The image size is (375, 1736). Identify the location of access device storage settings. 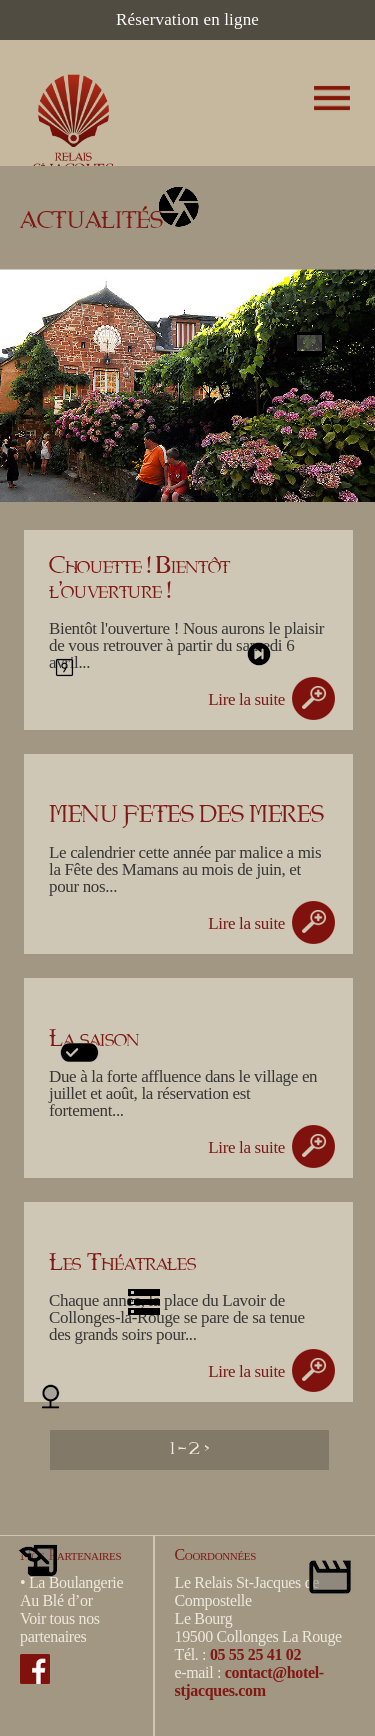
(144, 1302).